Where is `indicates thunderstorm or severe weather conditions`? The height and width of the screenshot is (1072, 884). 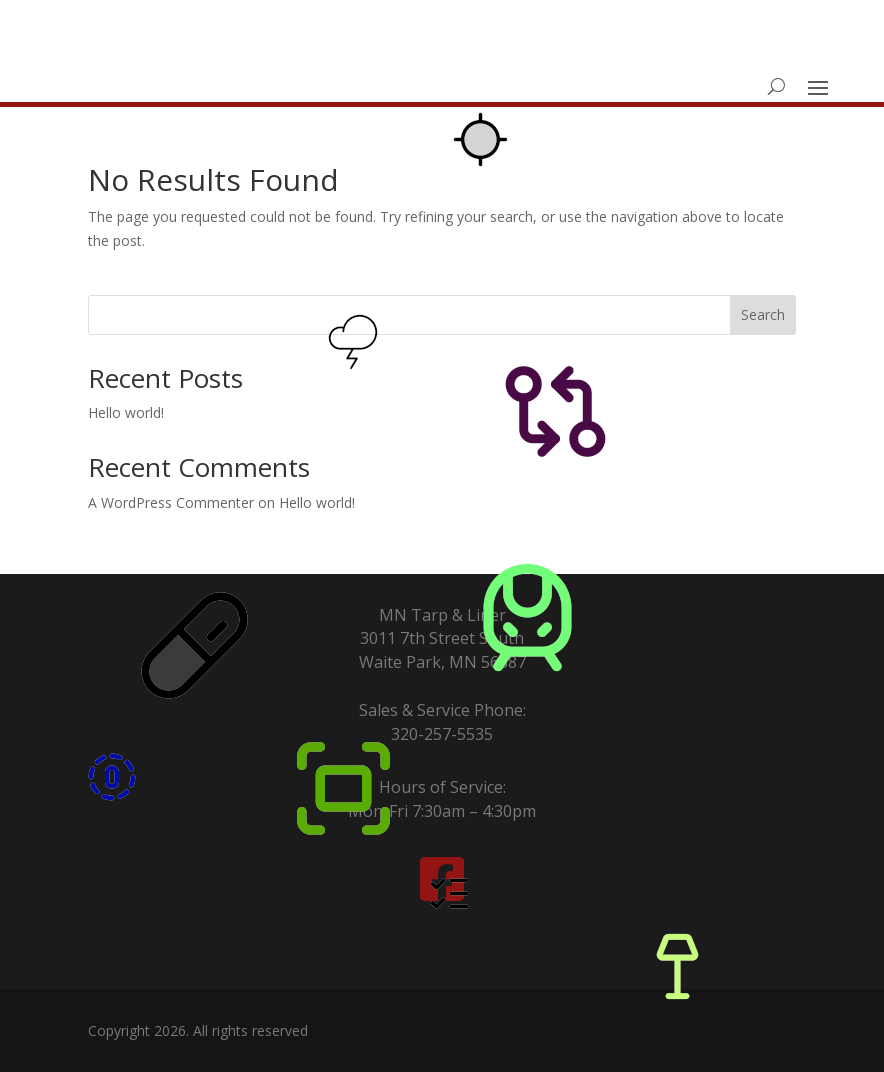 indicates thunderstorm or severe weather conditions is located at coordinates (353, 341).